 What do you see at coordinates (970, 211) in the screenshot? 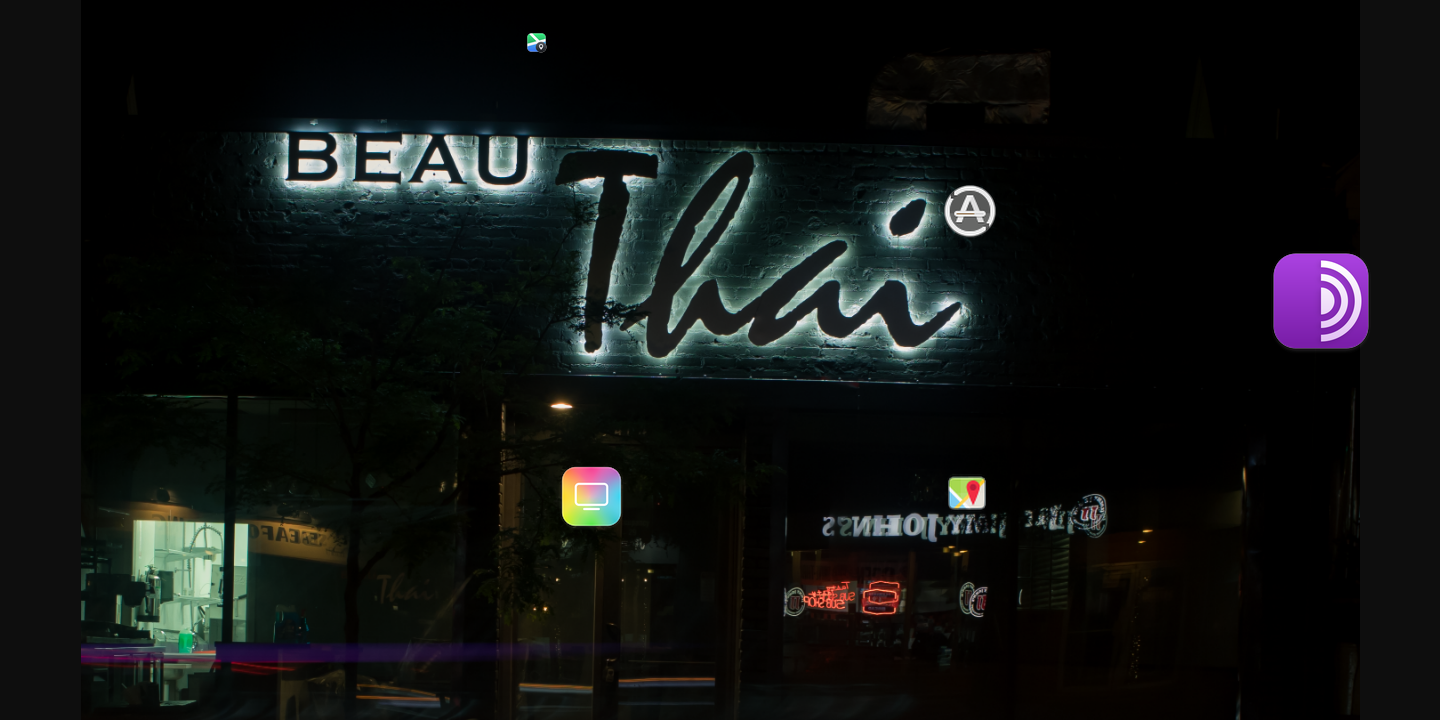
I see `open the software update manager` at bounding box center [970, 211].